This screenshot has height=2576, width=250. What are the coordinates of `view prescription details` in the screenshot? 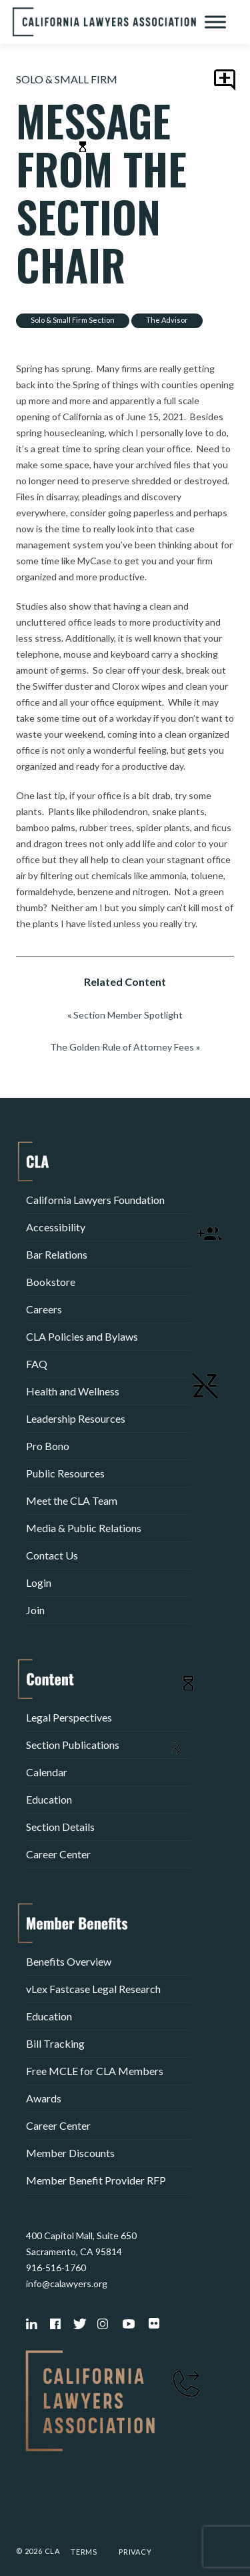 It's located at (175, 1748).